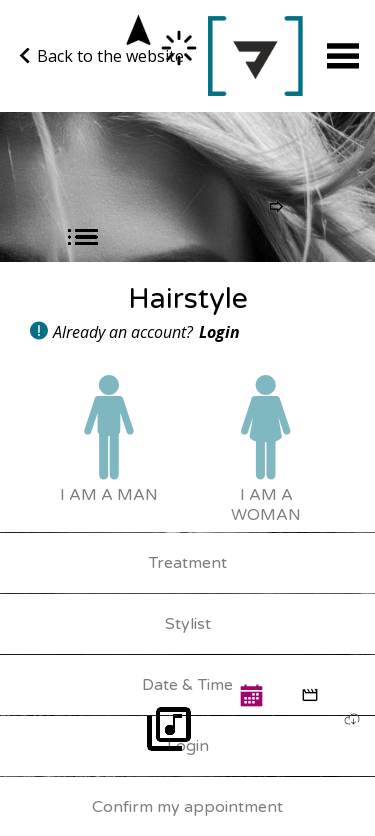  What do you see at coordinates (310, 695) in the screenshot?
I see `access video or movie content` at bounding box center [310, 695].